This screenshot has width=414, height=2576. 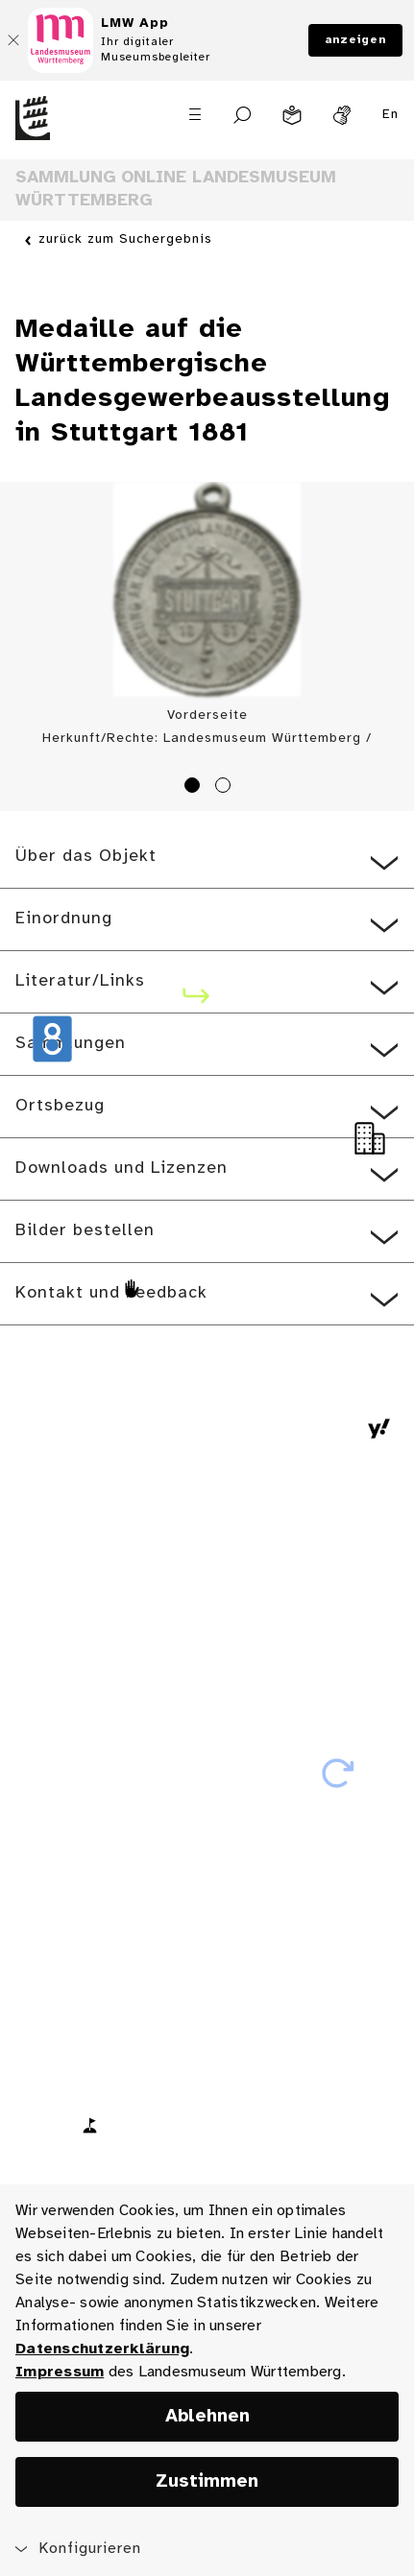 I want to click on represents the number eight in a numbered list or sequence, so click(x=52, y=1038).